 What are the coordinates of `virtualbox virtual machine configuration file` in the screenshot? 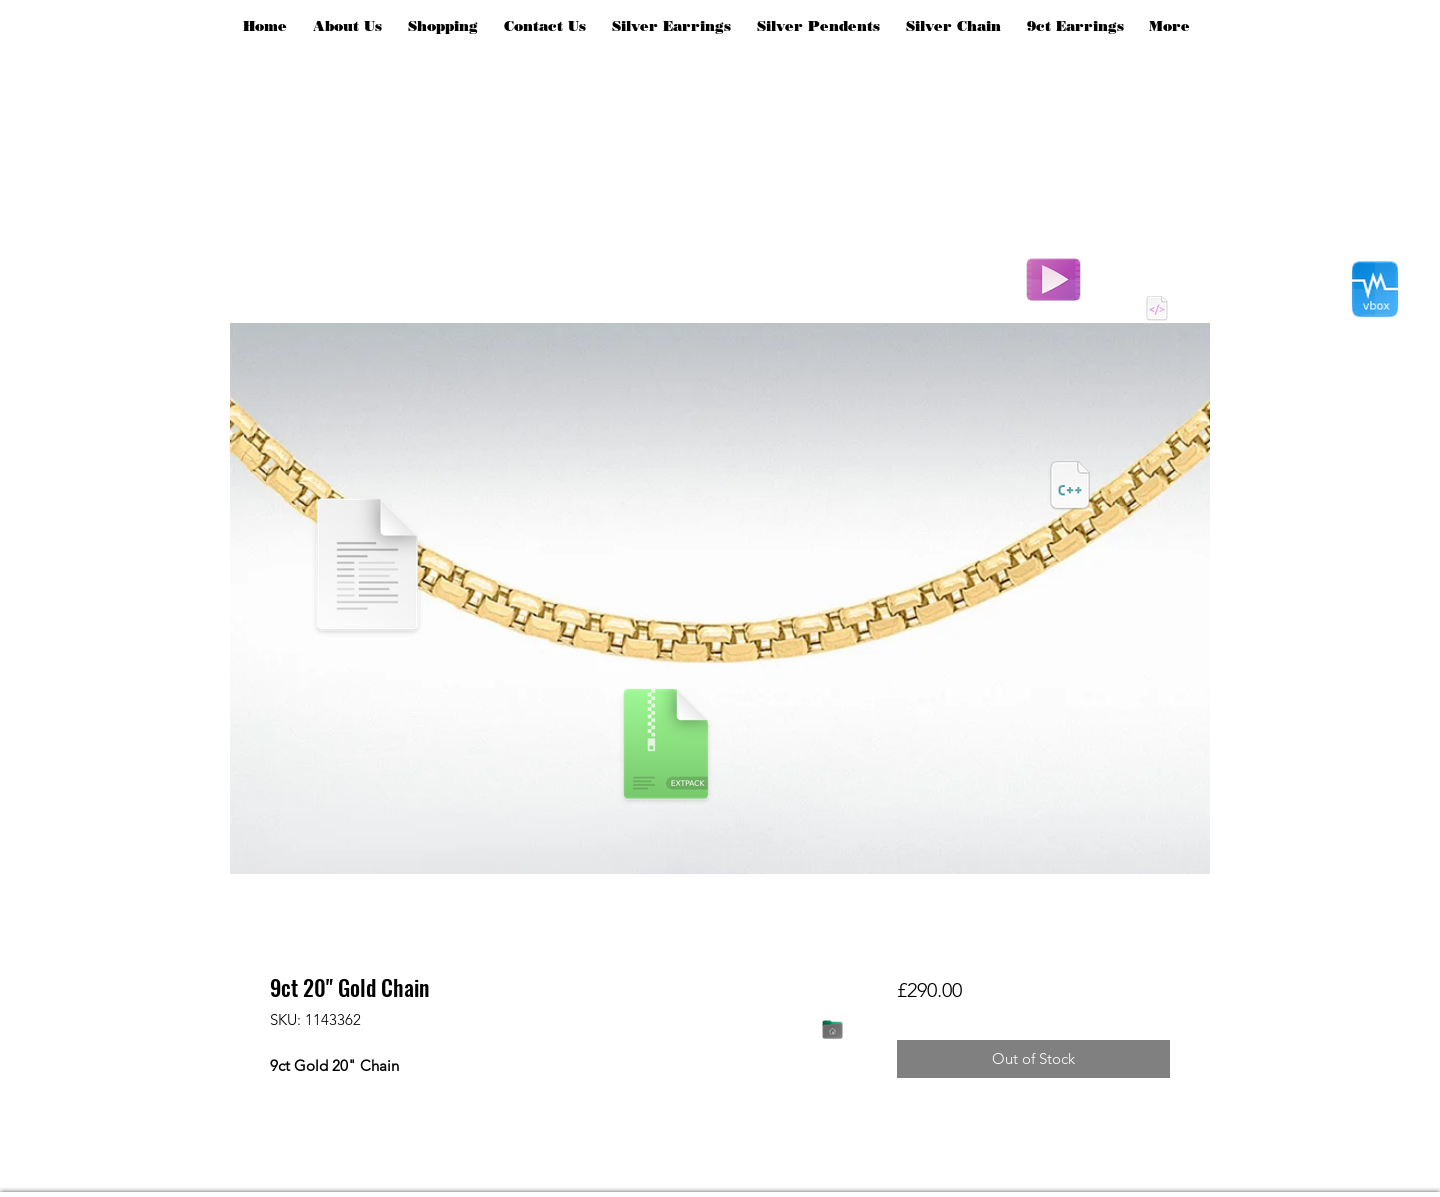 It's located at (1375, 289).